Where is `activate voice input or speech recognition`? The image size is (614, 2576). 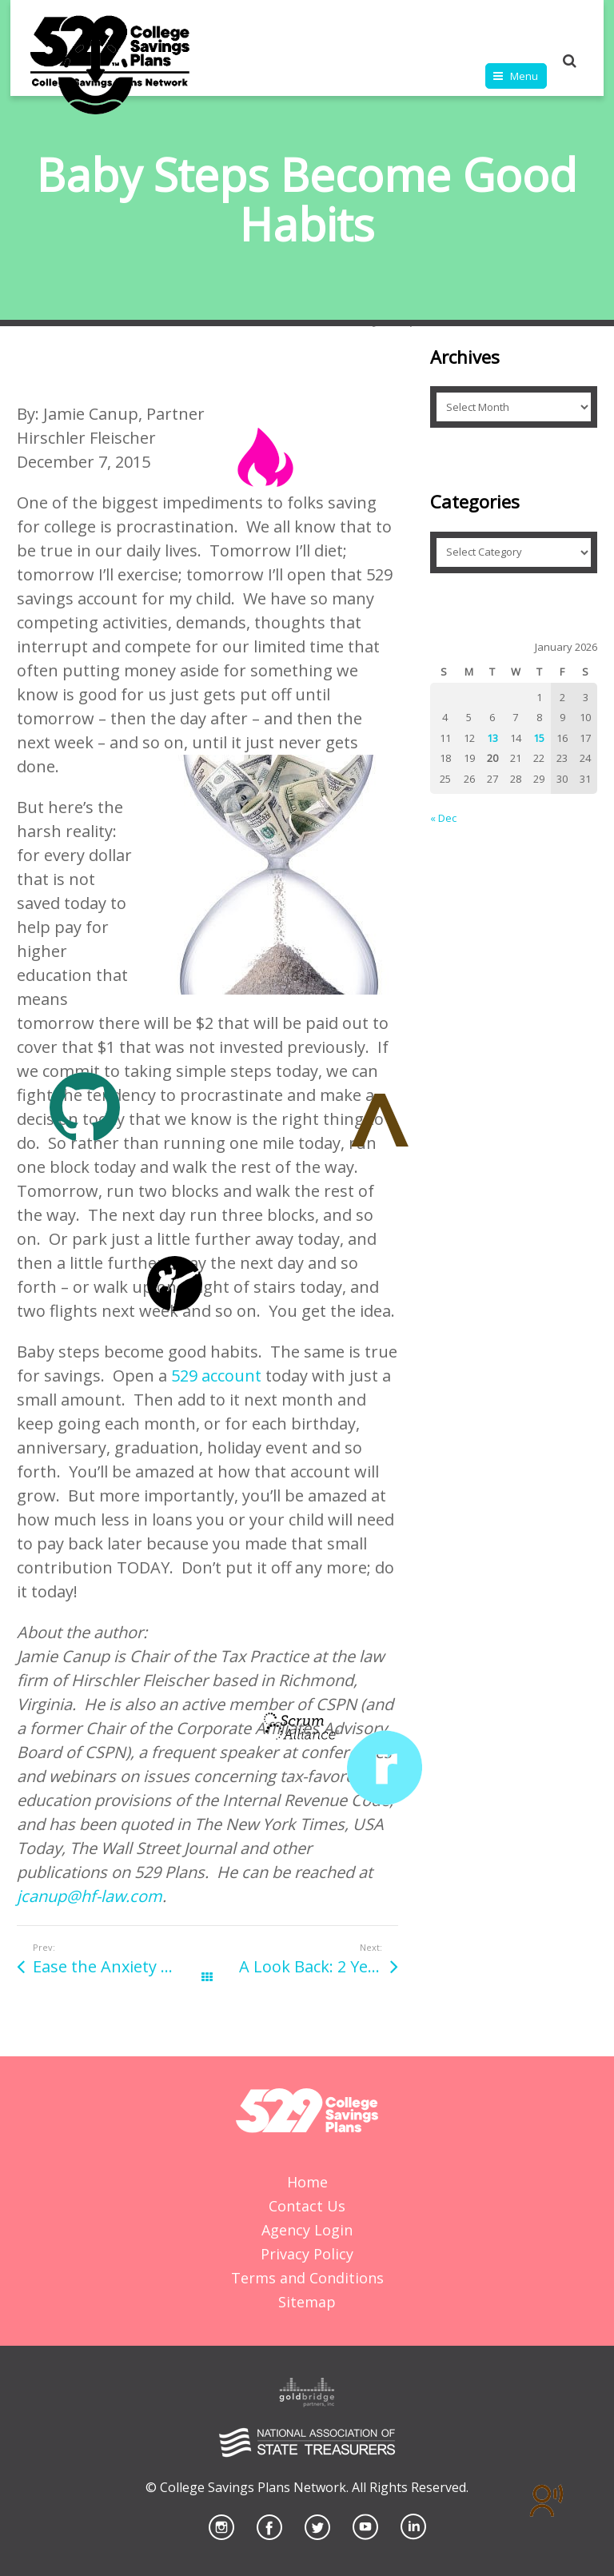 activate voice input or speech recognition is located at coordinates (546, 2501).